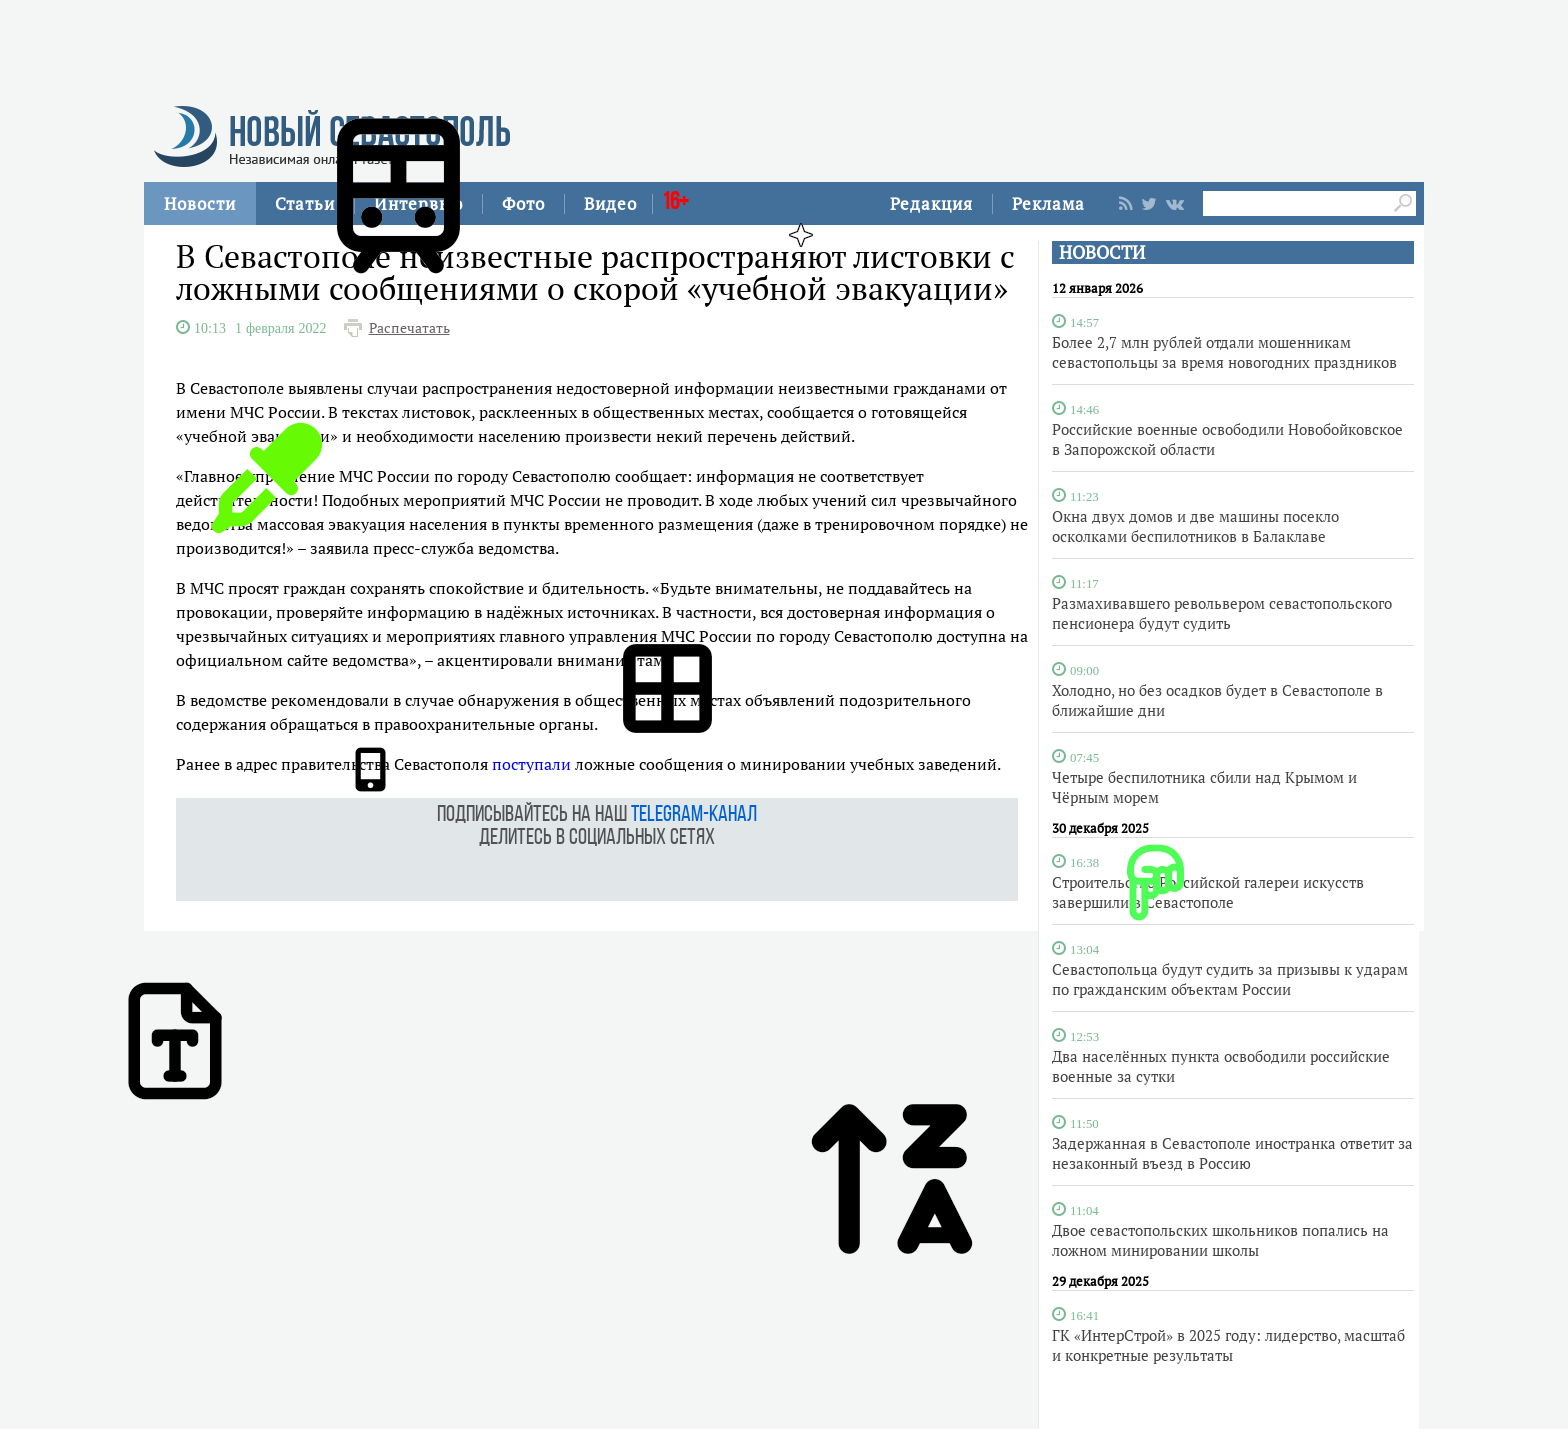  What do you see at coordinates (398, 190) in the screenshot?
I see `access train schedules or railway information` at bounding box center [398, 190].